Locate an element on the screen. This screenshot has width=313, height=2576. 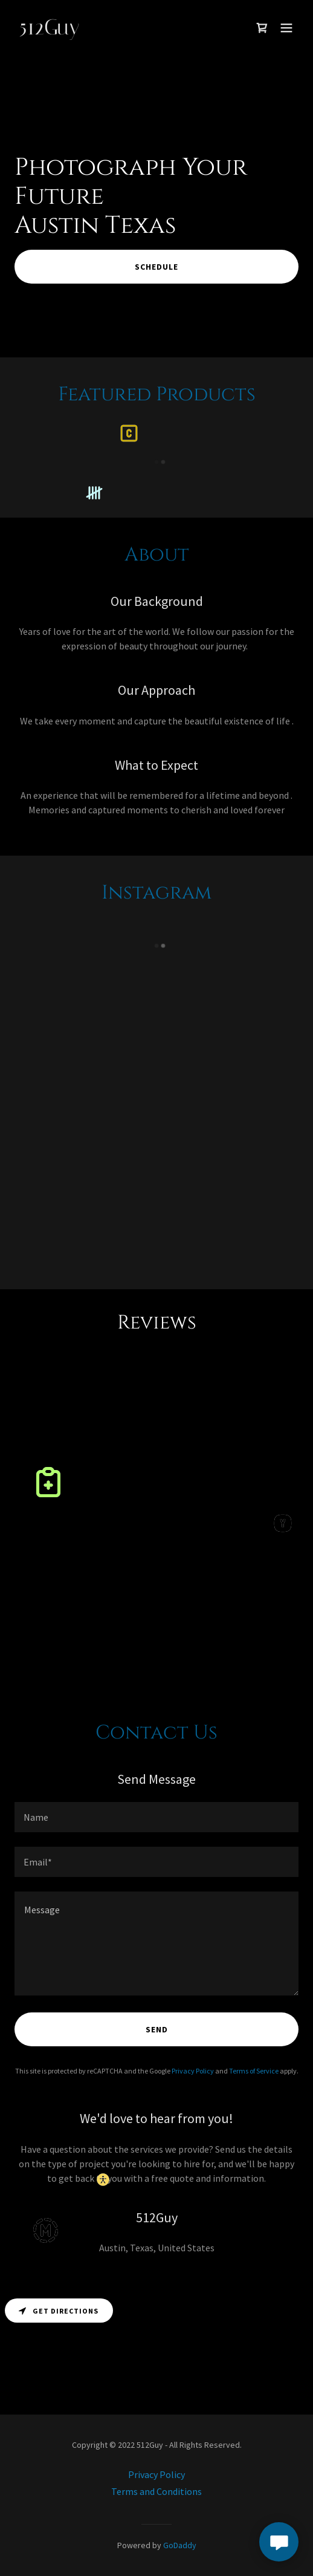
view medical report or health records is located at coordinates (48, 1482).